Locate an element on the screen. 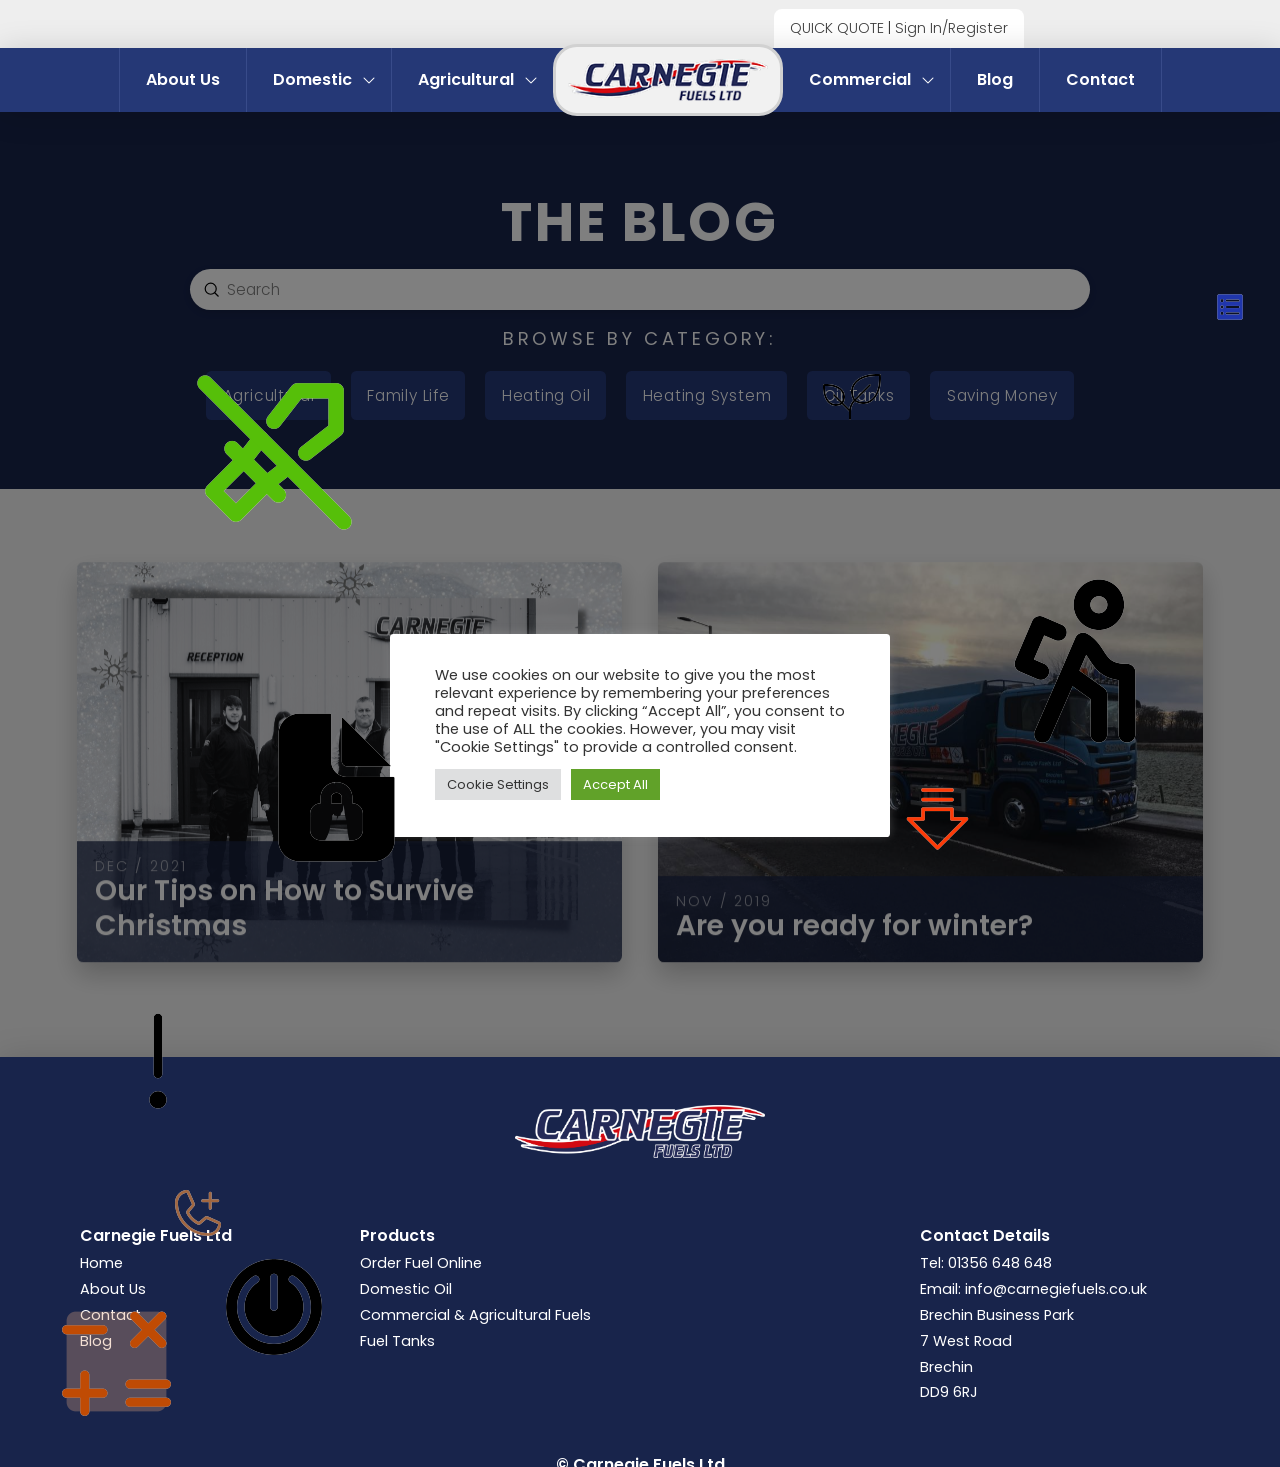 This screenshot has height=1467, width=1280. indicates an alert or warning that requires attention is located at coordinates (158, 1061).